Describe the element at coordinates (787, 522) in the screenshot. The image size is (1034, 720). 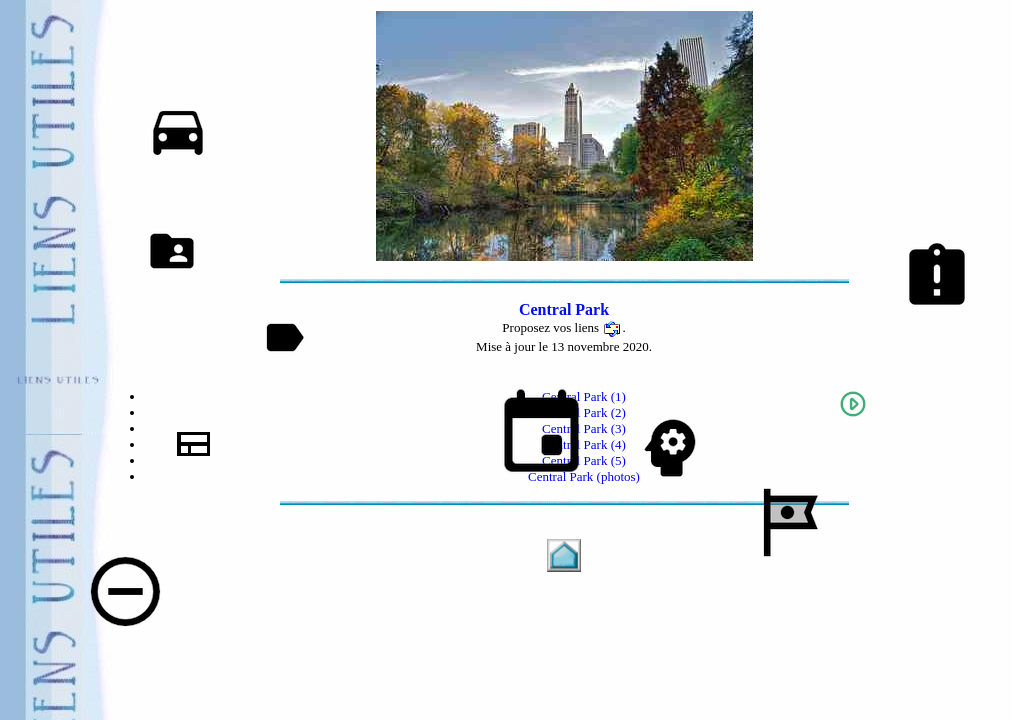
I see `start a guided tour or walkthrough` at that location.